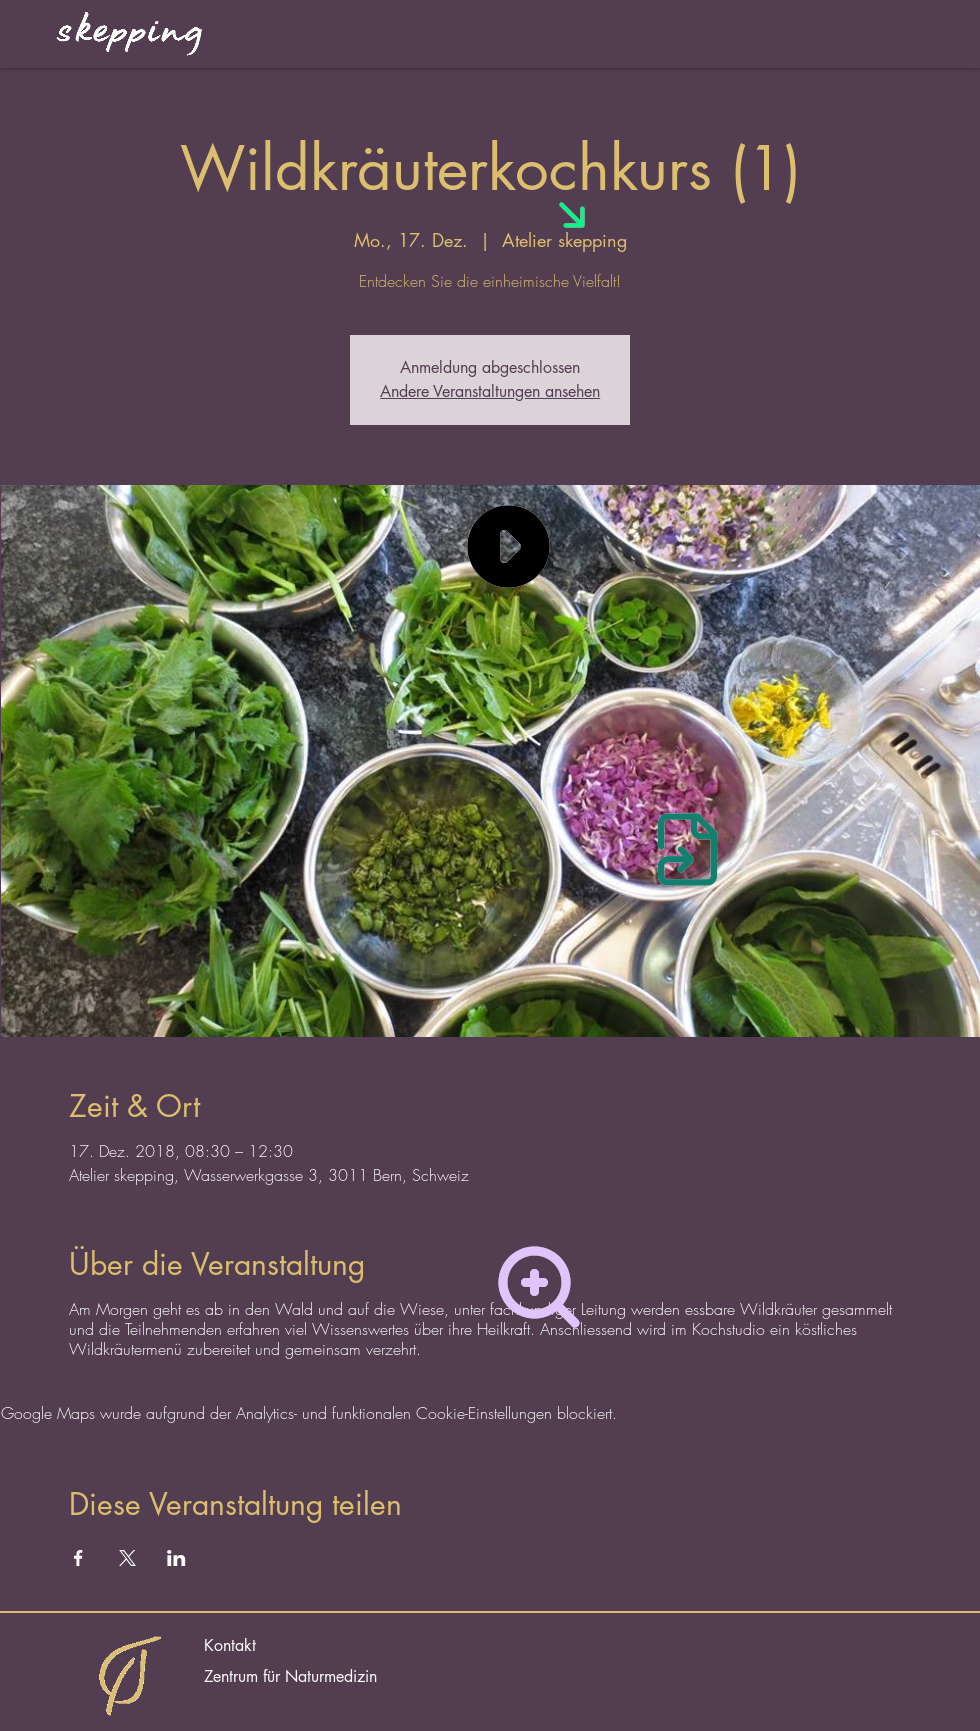  Describe the element at coordinates (687, 849) in the screenshot. I see `create a symbolic link to this file` at that location.